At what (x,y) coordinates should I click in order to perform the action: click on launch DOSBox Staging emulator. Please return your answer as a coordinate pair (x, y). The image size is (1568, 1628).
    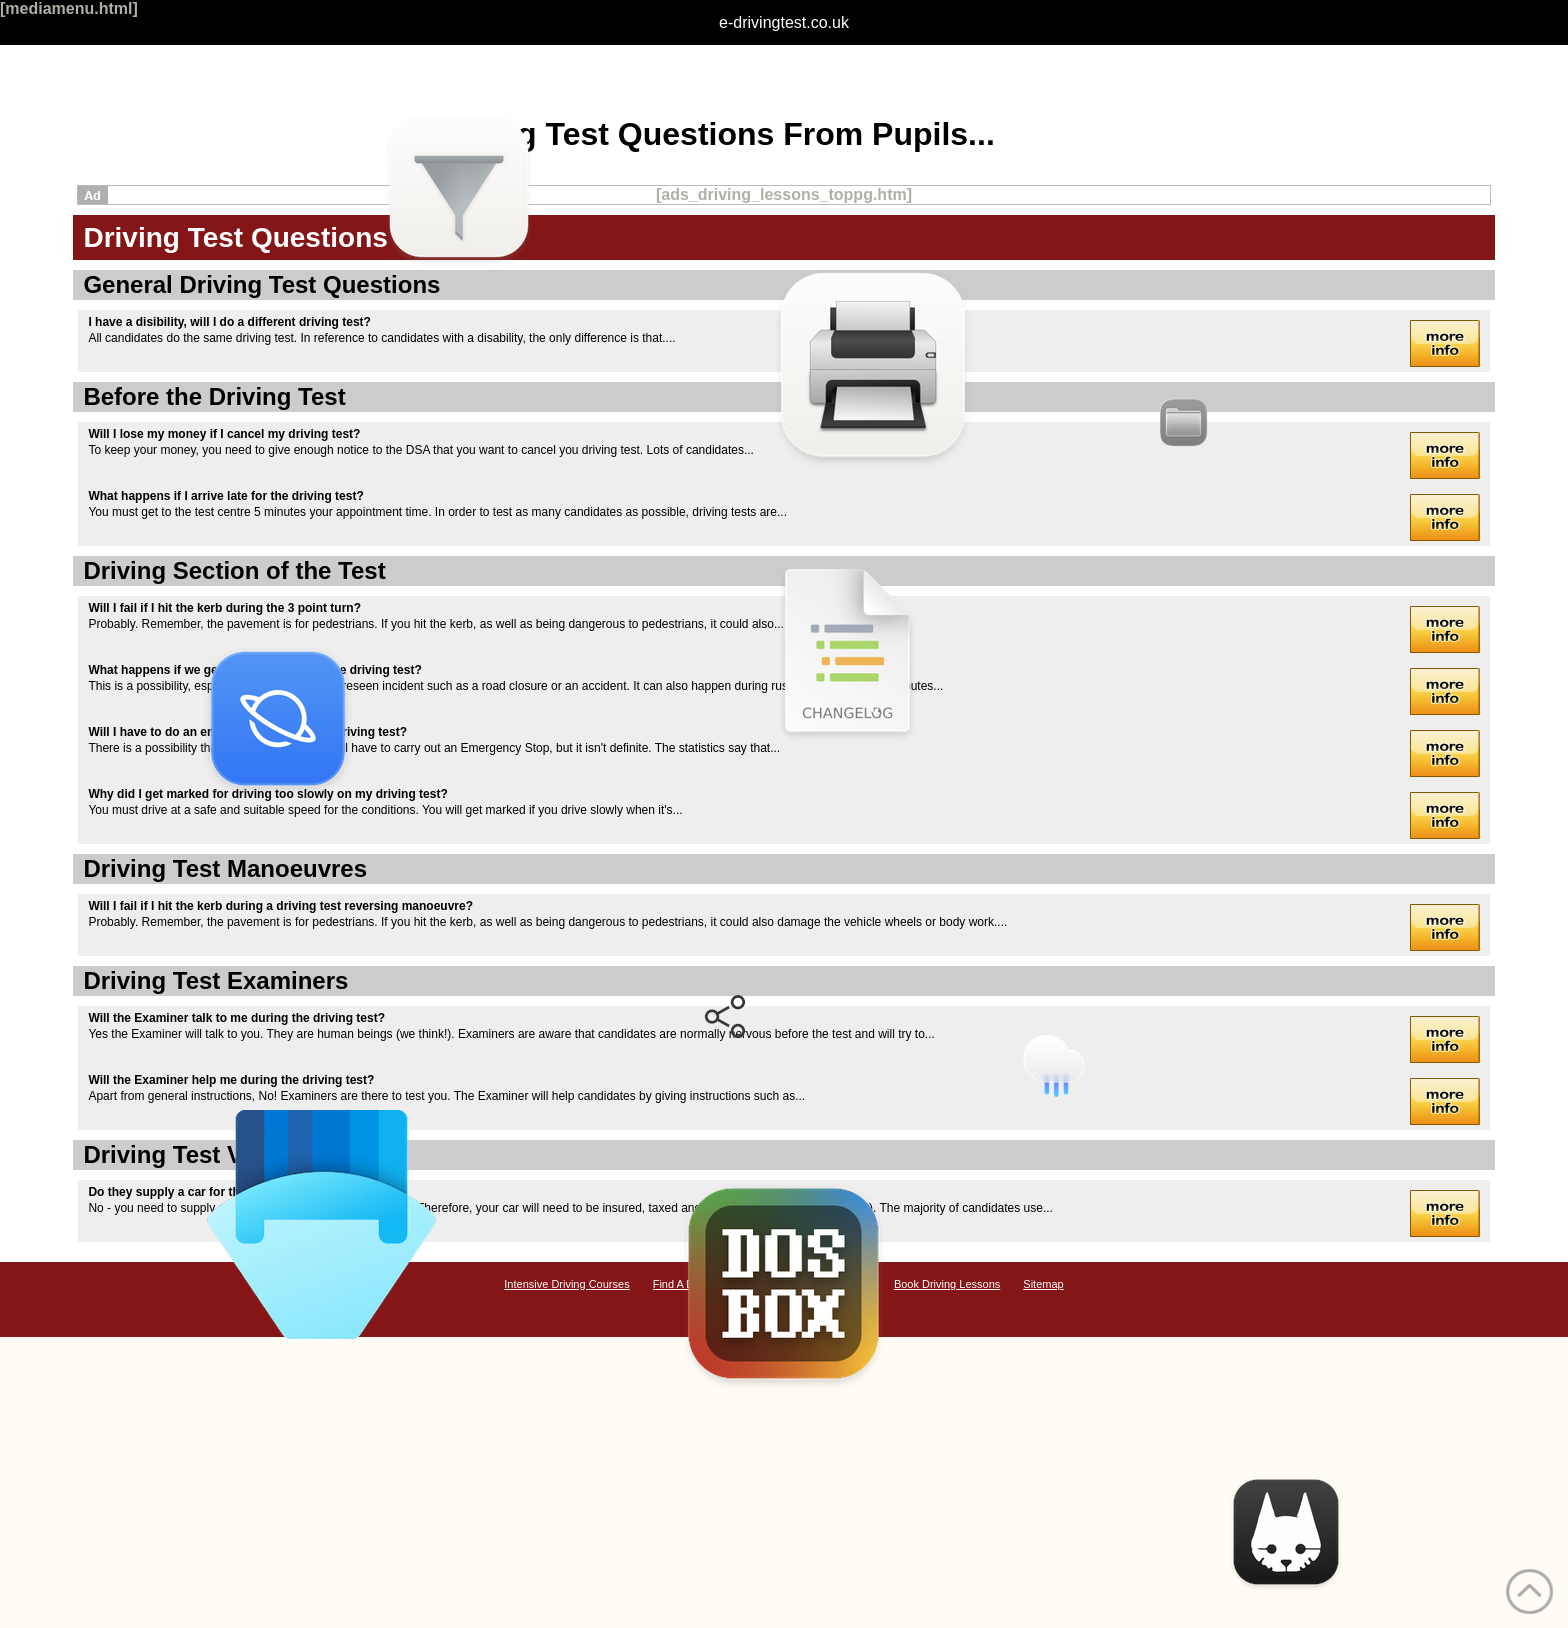
    Looking at the image, I should click on (783, 1283).